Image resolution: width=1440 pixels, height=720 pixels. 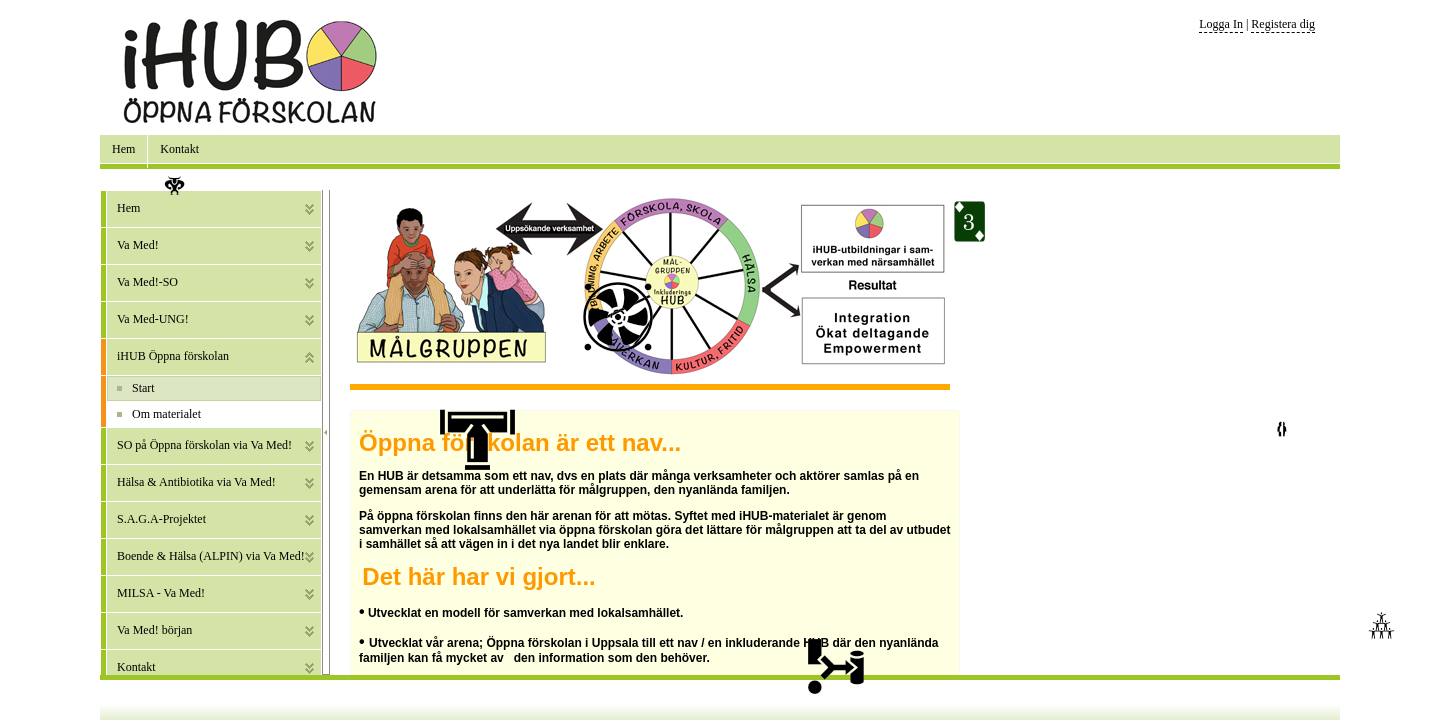 I want to click on three of diamonds playing card, so click(x=969, y=221).